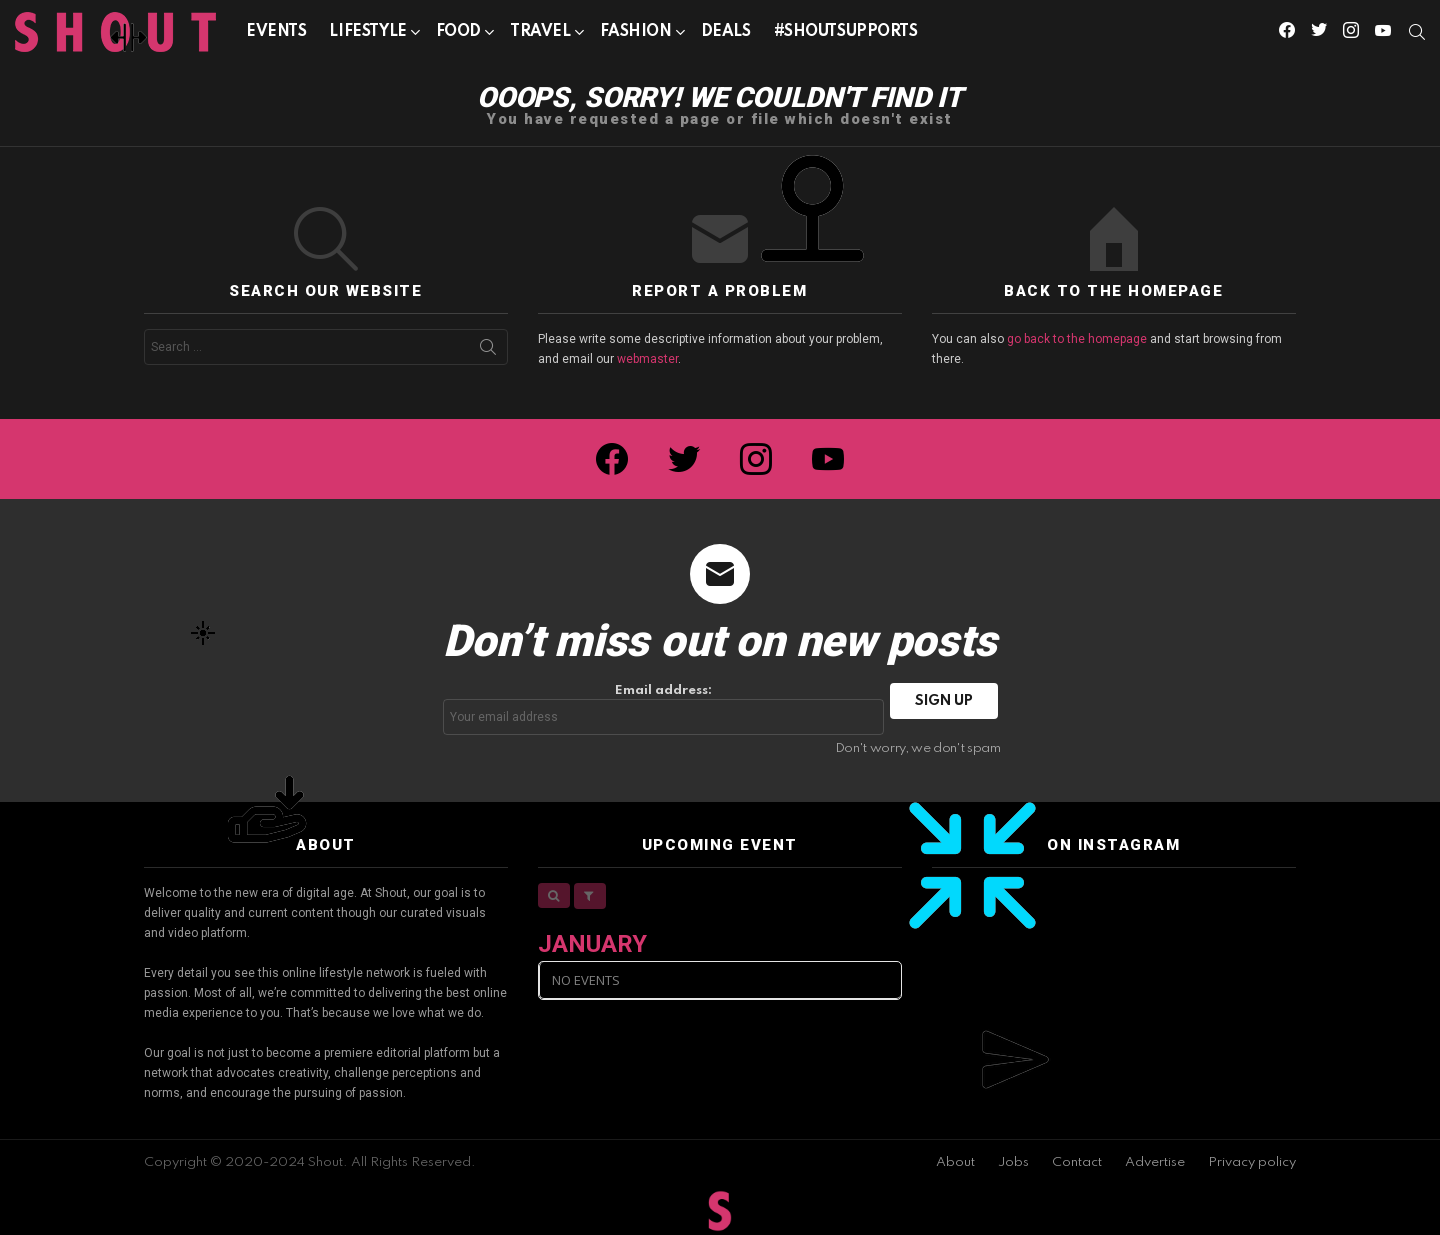  What do you see at coordinates (1016, 1059) in the screenshot?
I see `send a message or submit content` at bounding box center [1016, 1059].